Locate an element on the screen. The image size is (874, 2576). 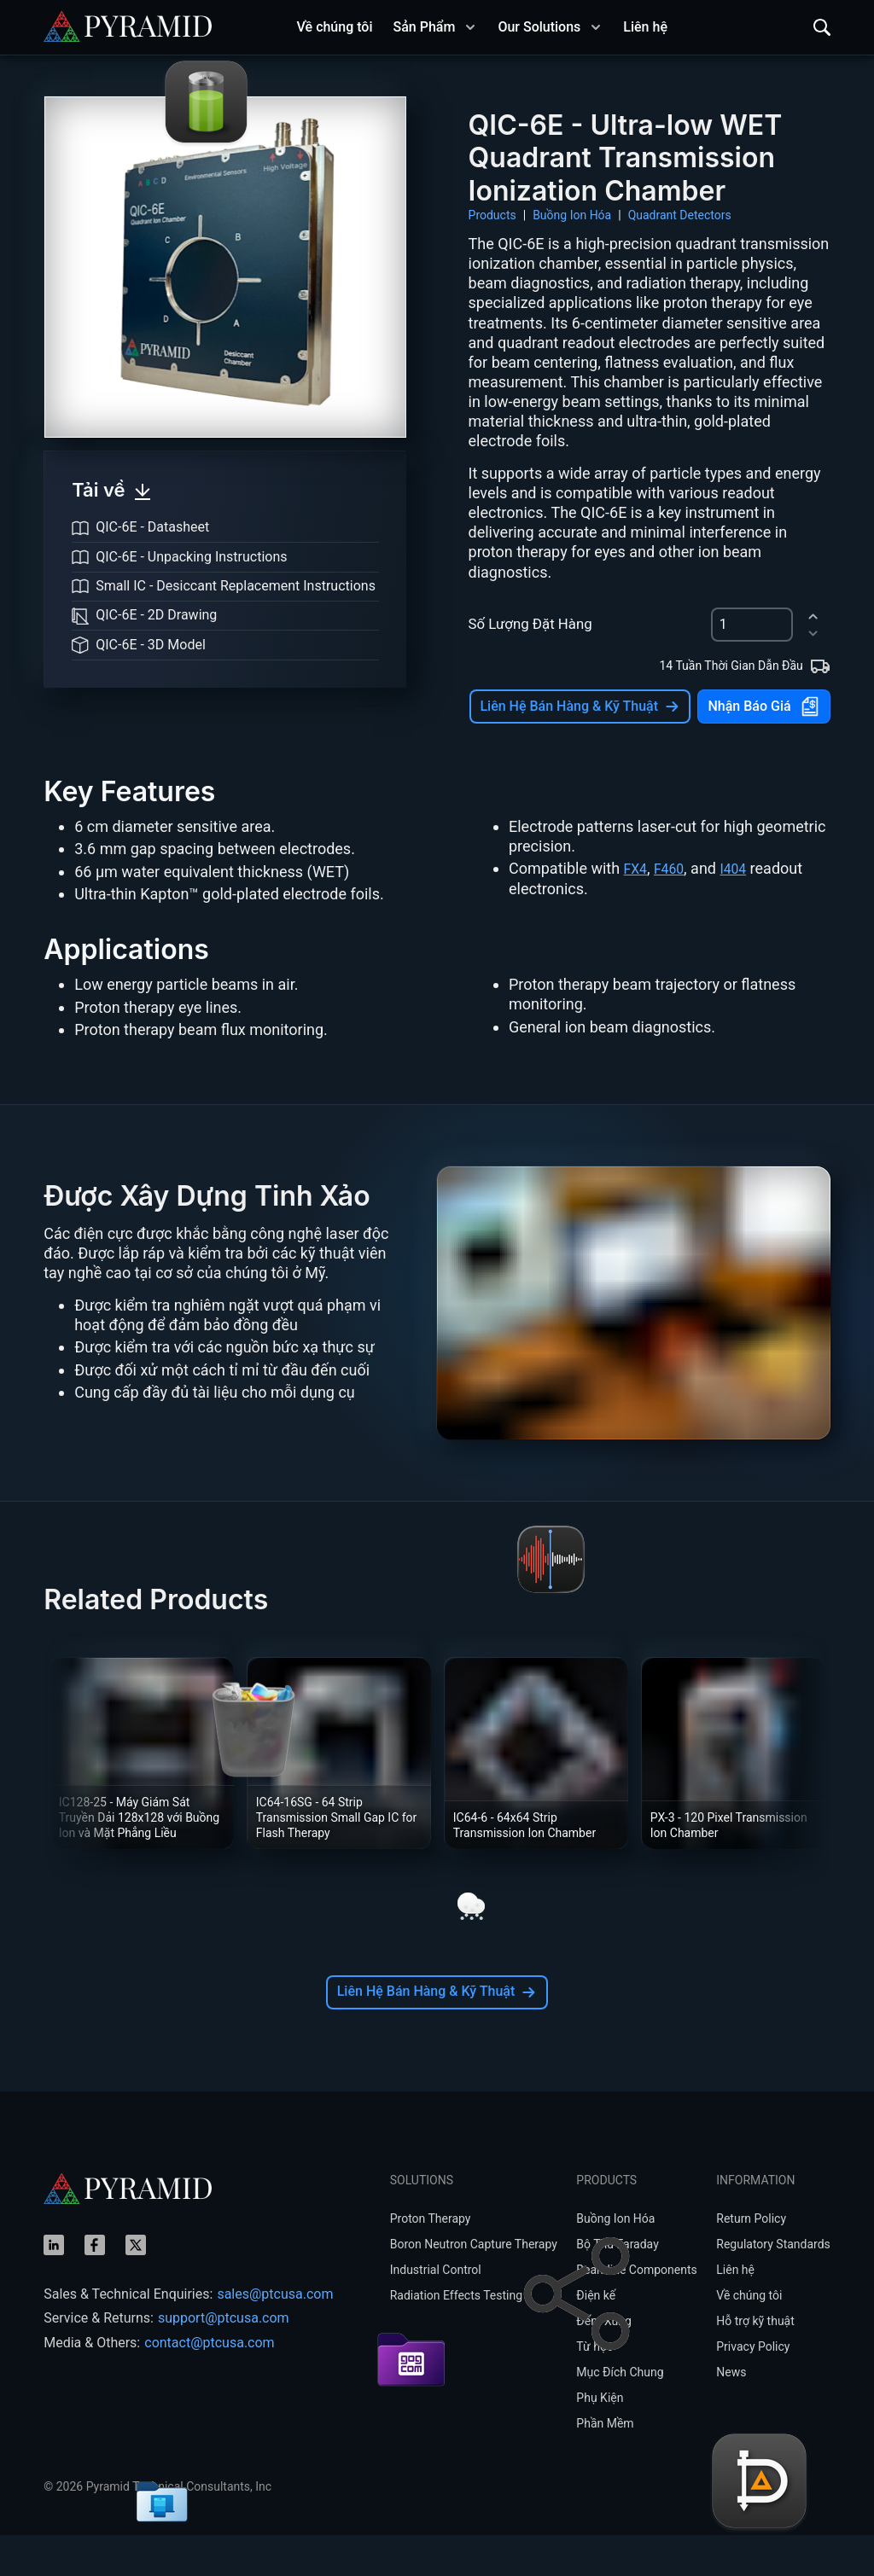
open folder containing Microsoft Mitra or telephony files is located at coordinates (161, 2503).